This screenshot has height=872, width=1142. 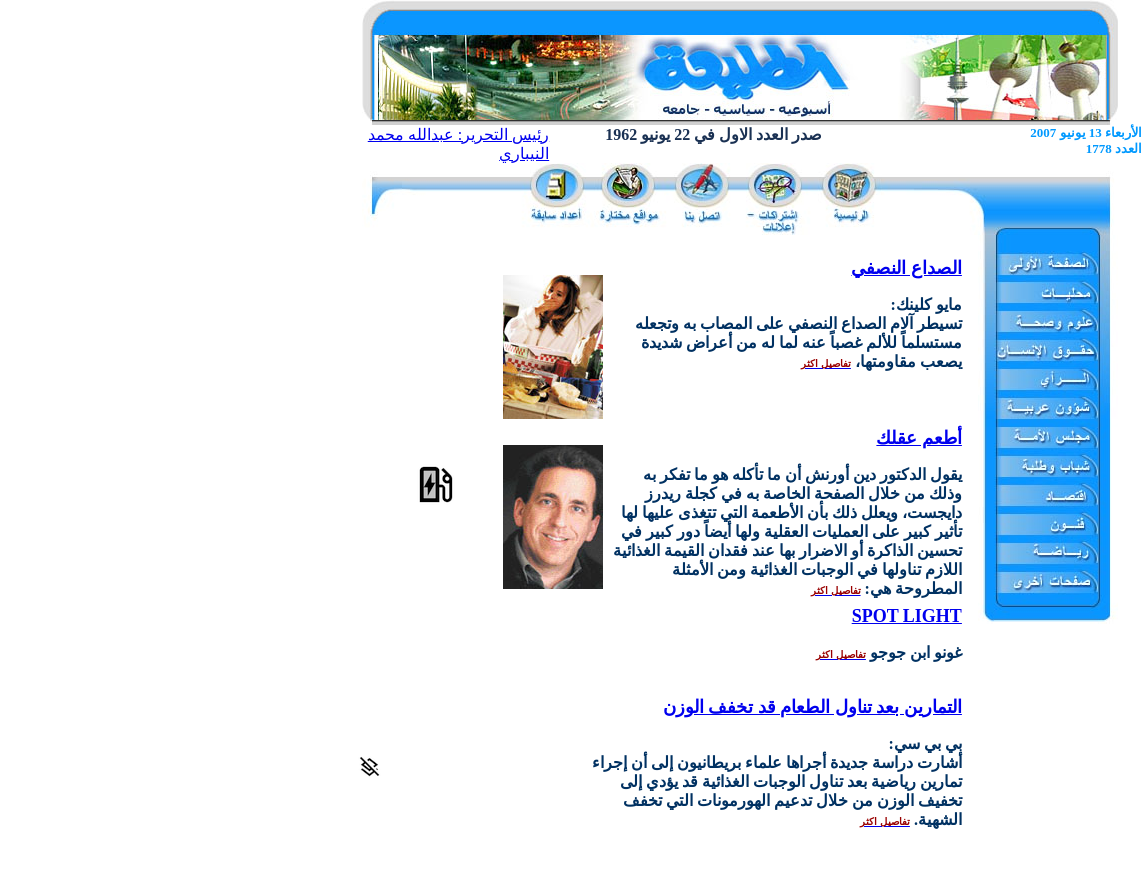 I want to click on find nearby electric vehicle charging stations, so click(x=435, y=484).